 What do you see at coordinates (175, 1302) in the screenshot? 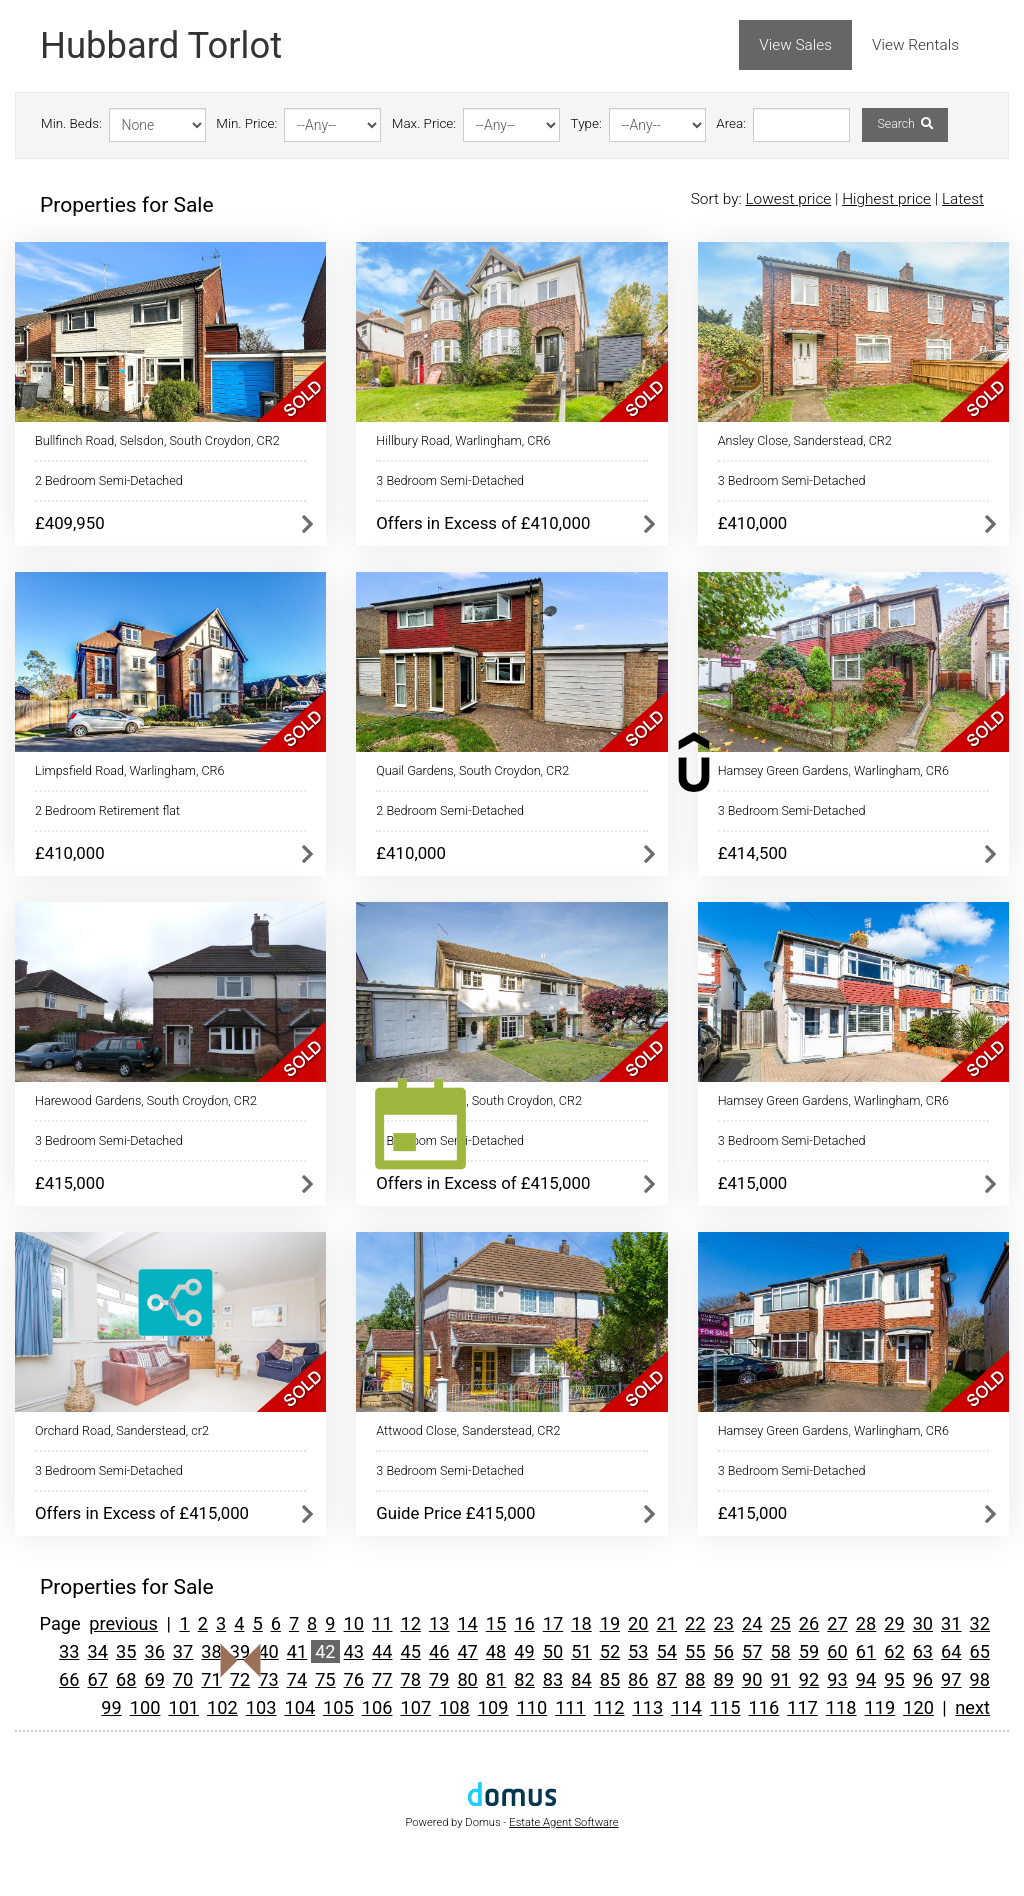
I see `view on StackShare` at bounding box center [175, 1302].